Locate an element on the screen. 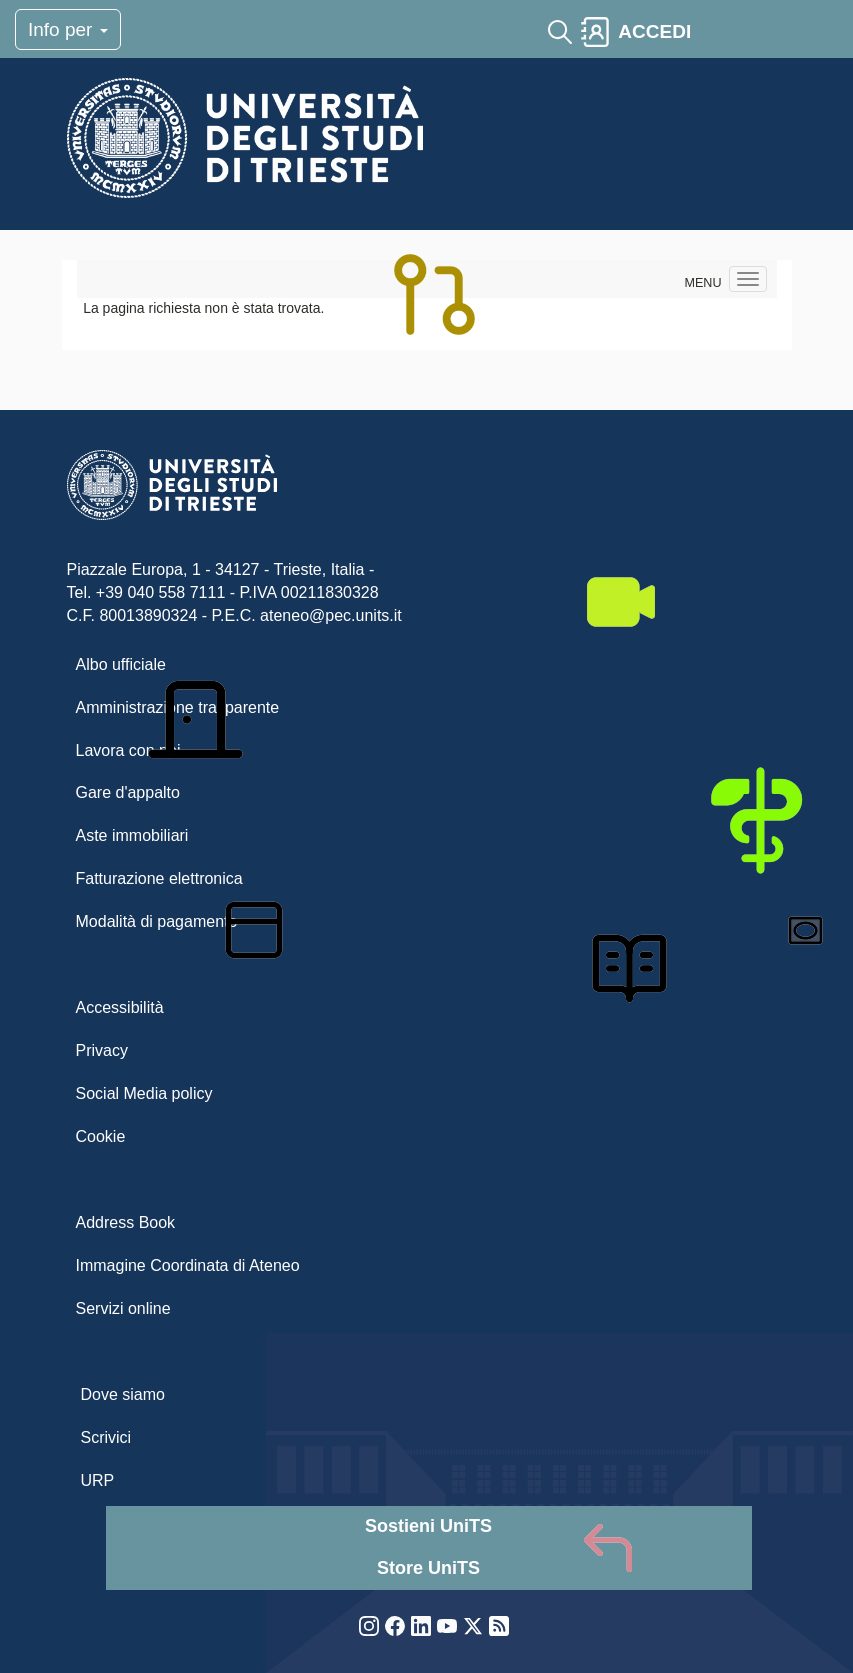  apply vignette effect to photo is located at coordinates (805, 930).